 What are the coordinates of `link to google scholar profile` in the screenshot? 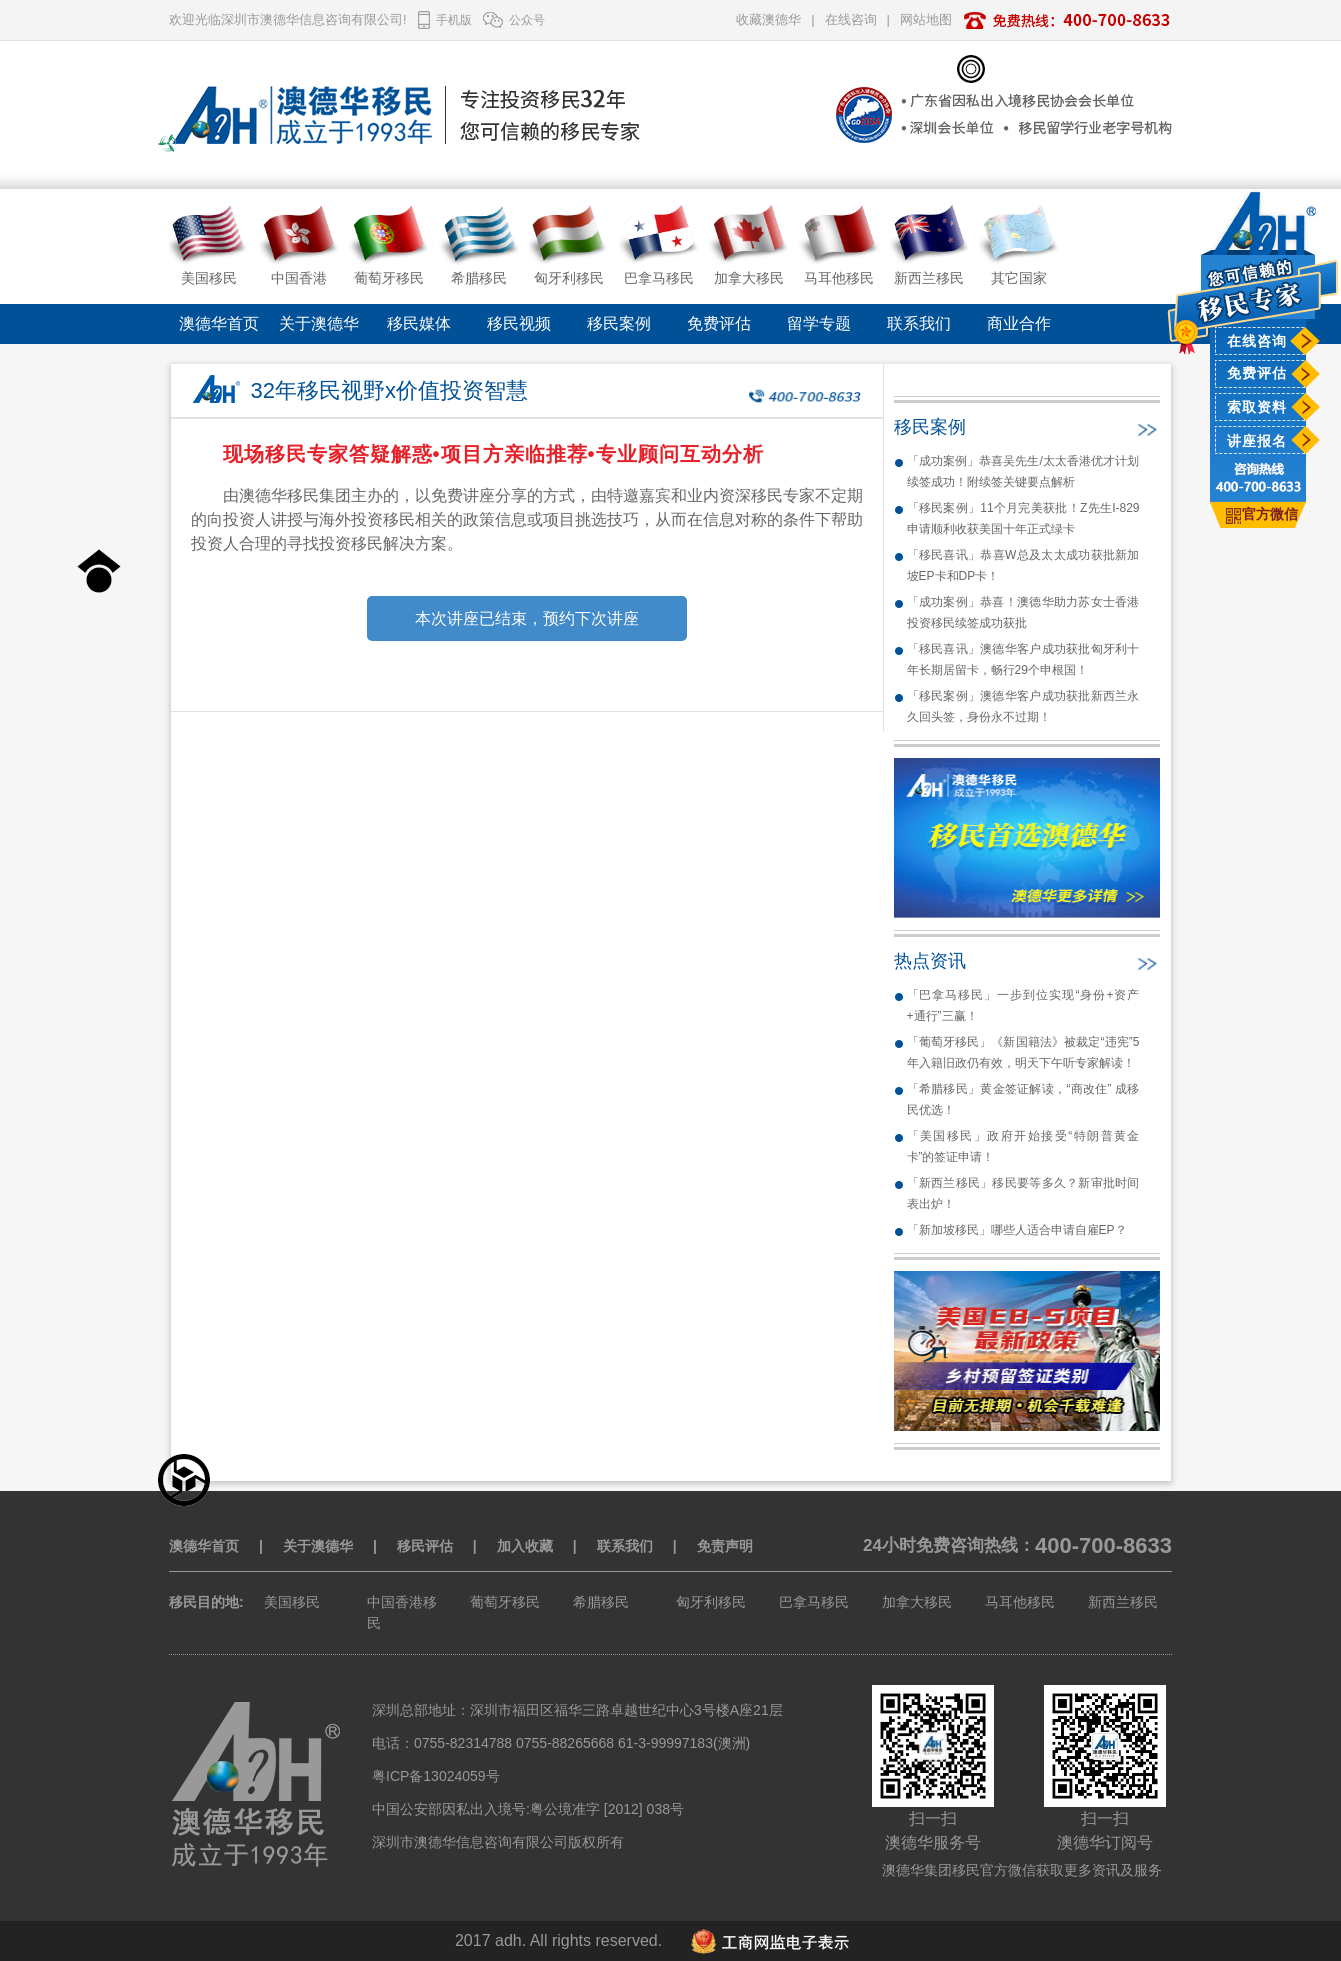 It's located at (99, 571).